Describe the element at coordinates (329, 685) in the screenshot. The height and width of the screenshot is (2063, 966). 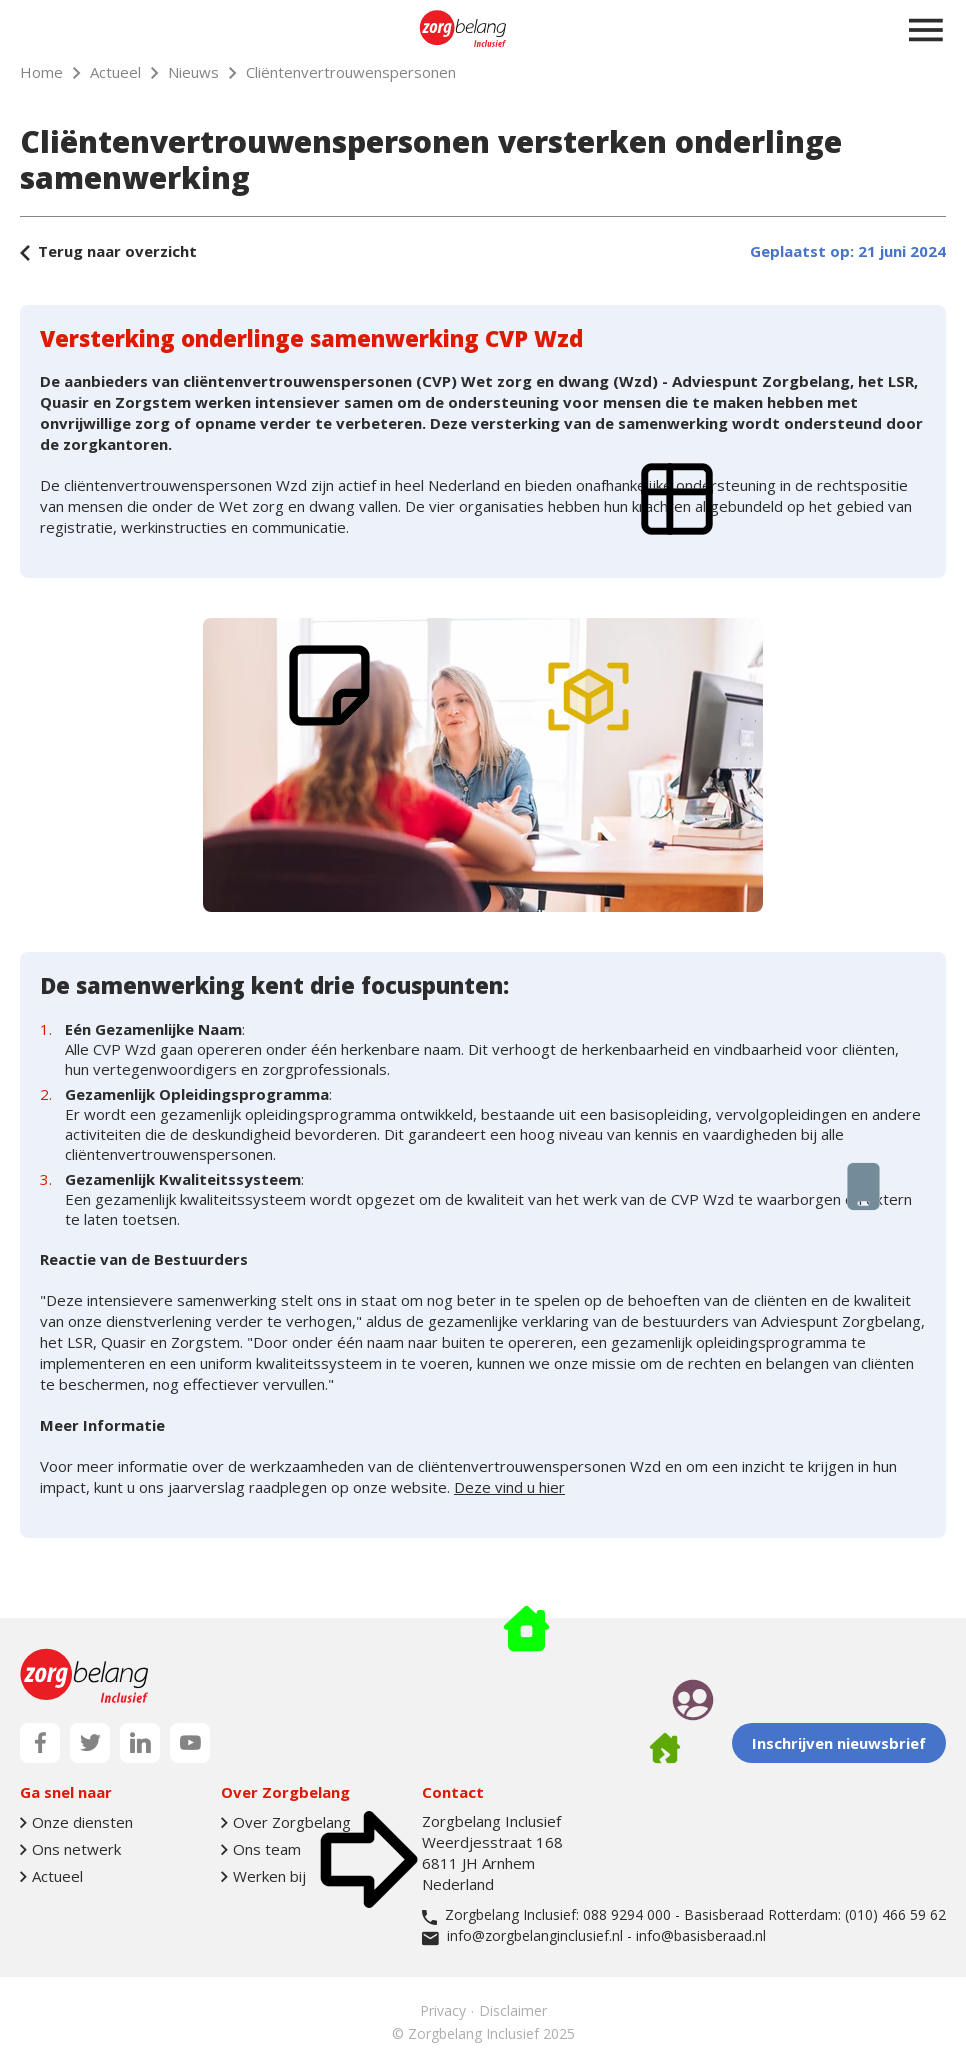
I see `create a new sticky note` at that location.